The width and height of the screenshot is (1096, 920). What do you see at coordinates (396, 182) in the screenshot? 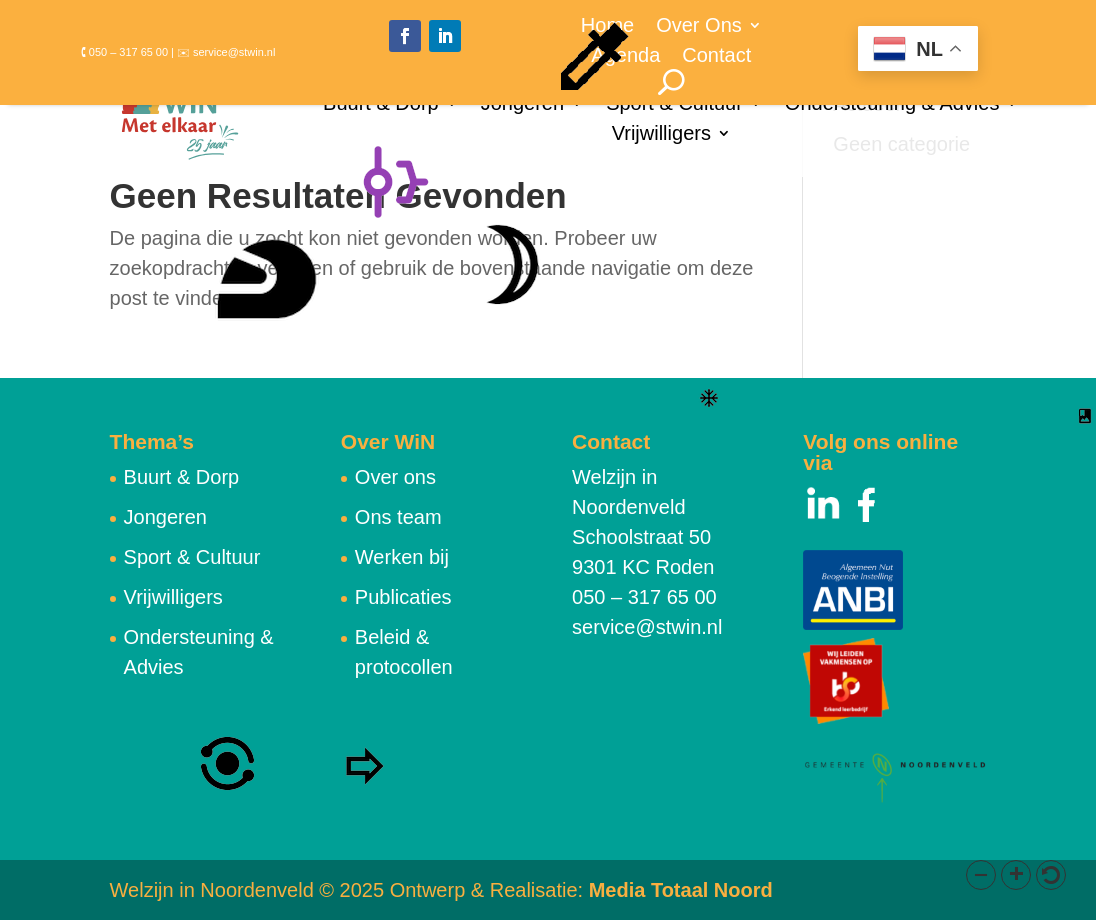
I see `perform a git cherry-pick operation` at bounding box center [396, 182].